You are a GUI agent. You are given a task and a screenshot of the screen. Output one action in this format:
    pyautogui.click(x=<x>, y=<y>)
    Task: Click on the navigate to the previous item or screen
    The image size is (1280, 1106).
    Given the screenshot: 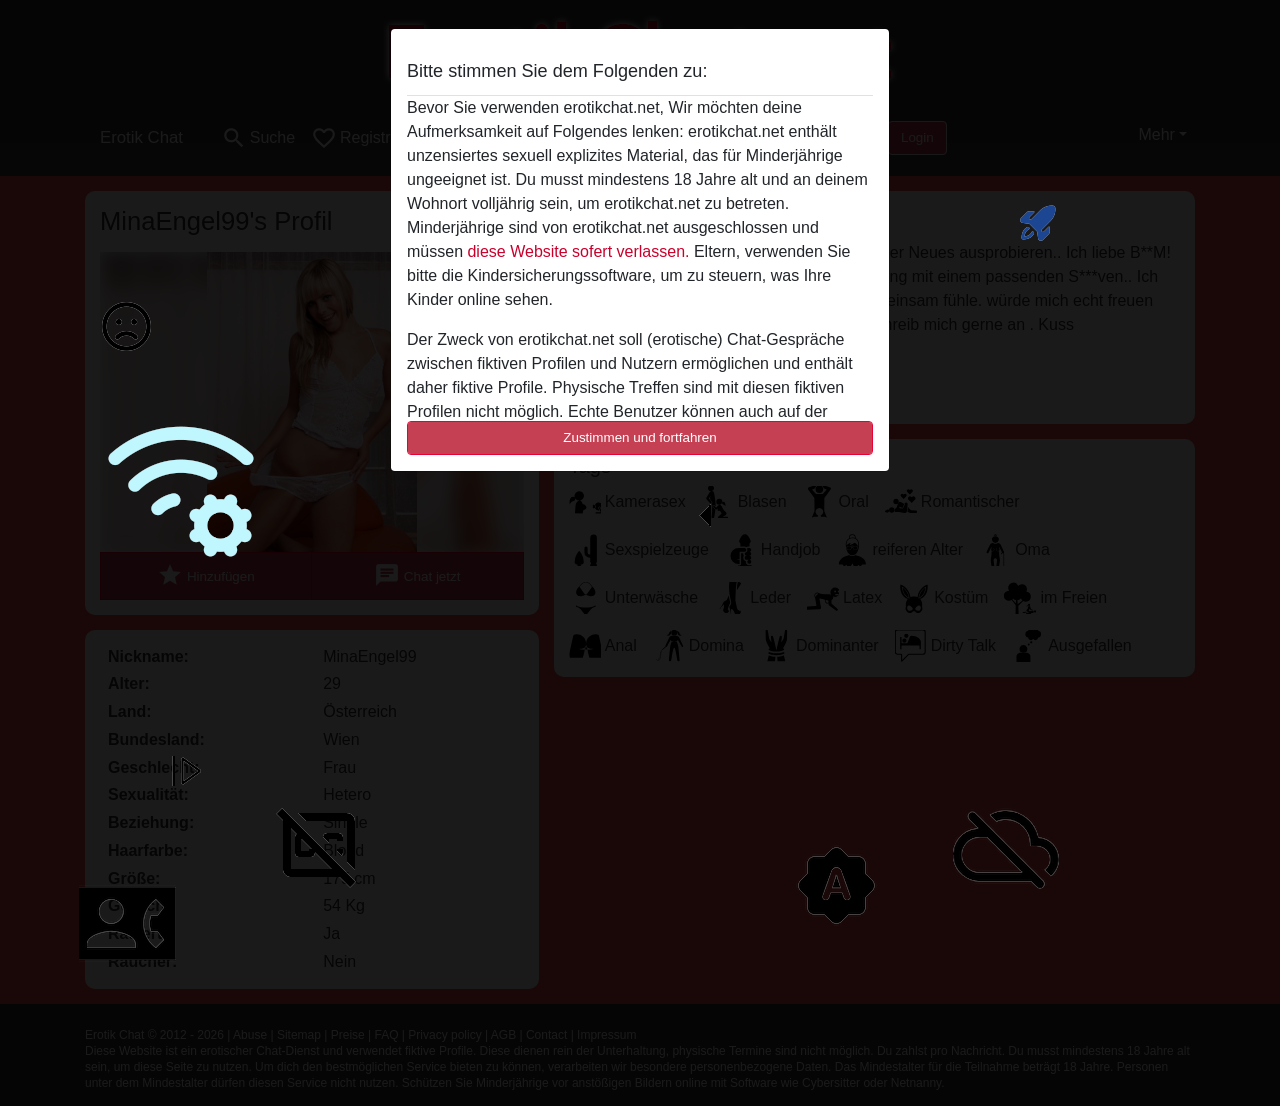 What is the action you would take?
    pyautogui.click(x=706, y=515)
    